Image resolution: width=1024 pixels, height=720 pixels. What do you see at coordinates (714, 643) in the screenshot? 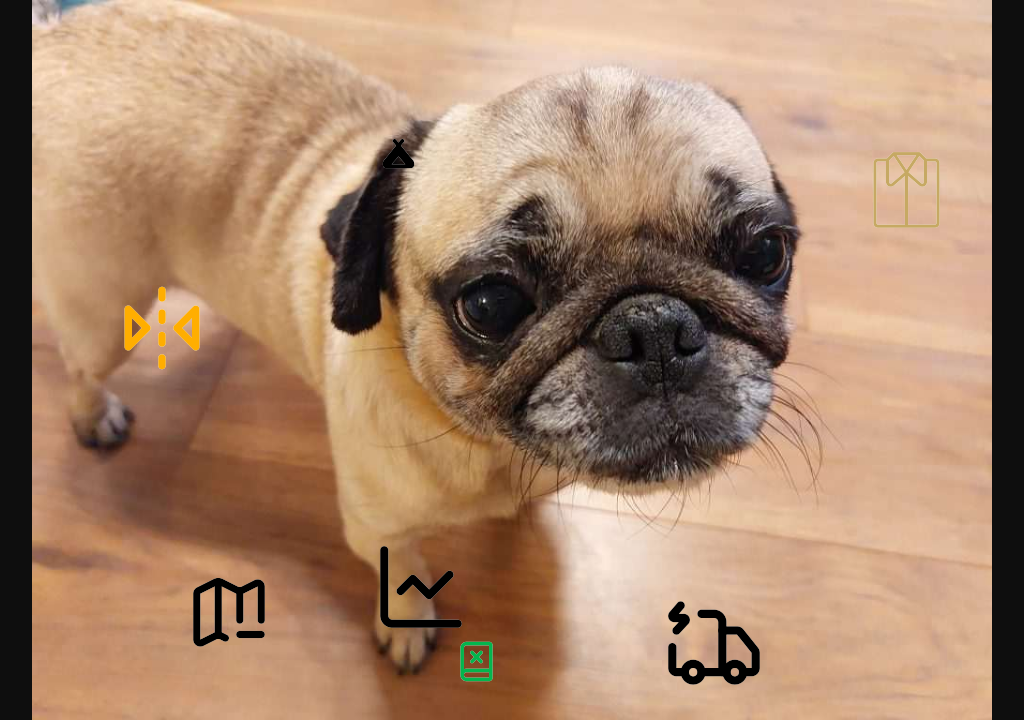
I see `select electric vehicle delivery option` at bounding box center [714, 643].